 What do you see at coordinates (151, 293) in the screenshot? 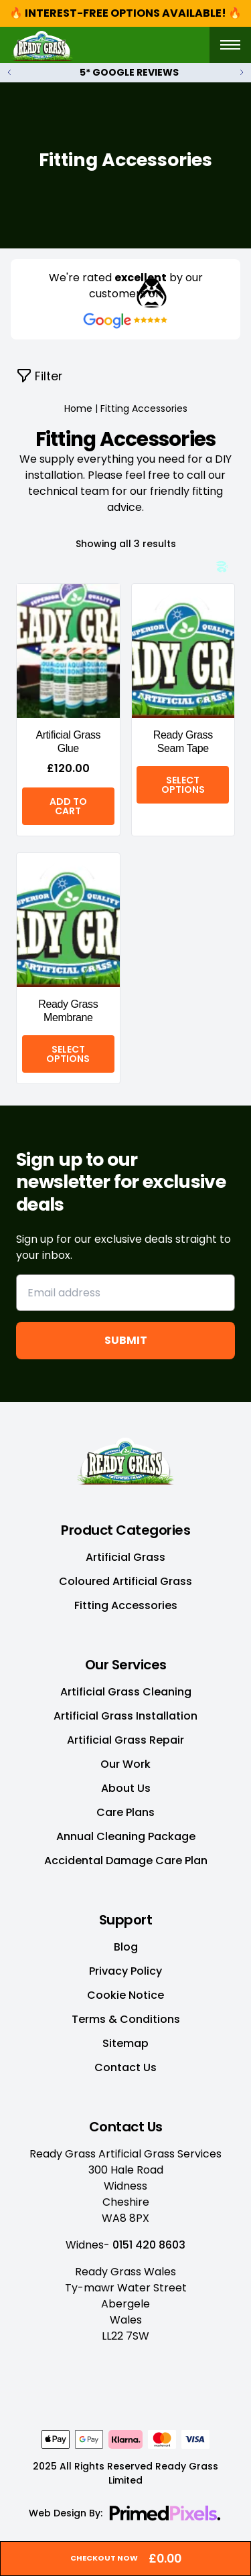
I see `indicates a swallow or consume ability in gameplay` at bounding box center [151, 293].